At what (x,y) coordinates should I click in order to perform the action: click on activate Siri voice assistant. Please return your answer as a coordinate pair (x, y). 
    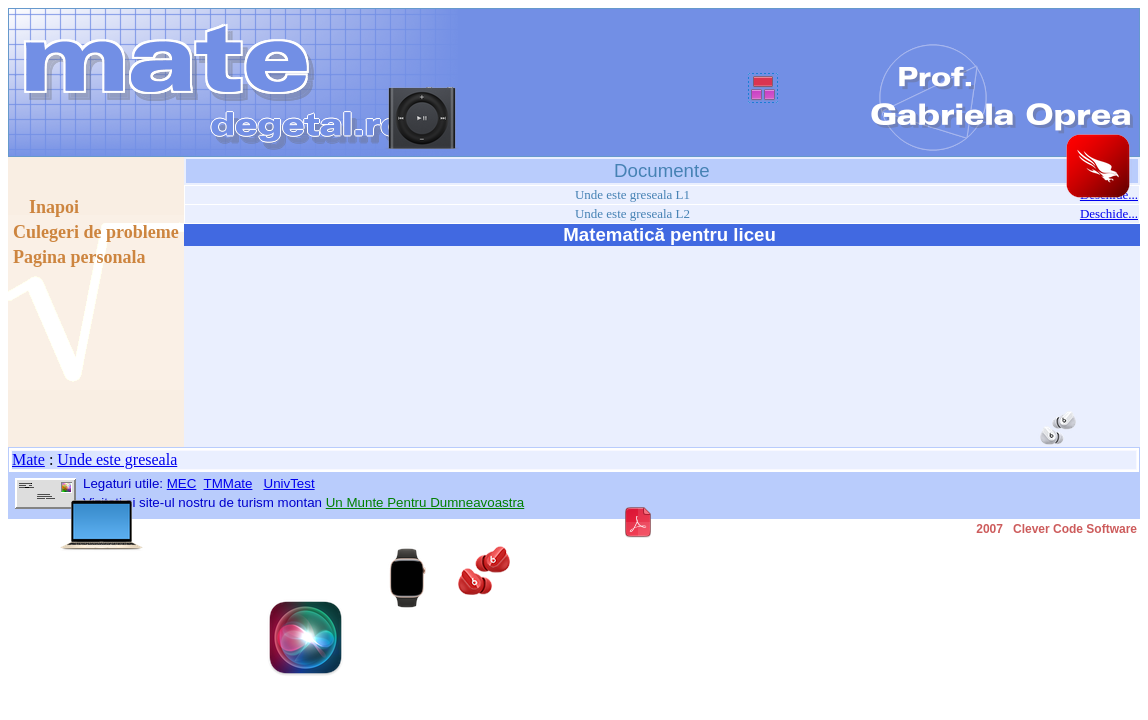
    Looking at the image, I should click on (305, 637).